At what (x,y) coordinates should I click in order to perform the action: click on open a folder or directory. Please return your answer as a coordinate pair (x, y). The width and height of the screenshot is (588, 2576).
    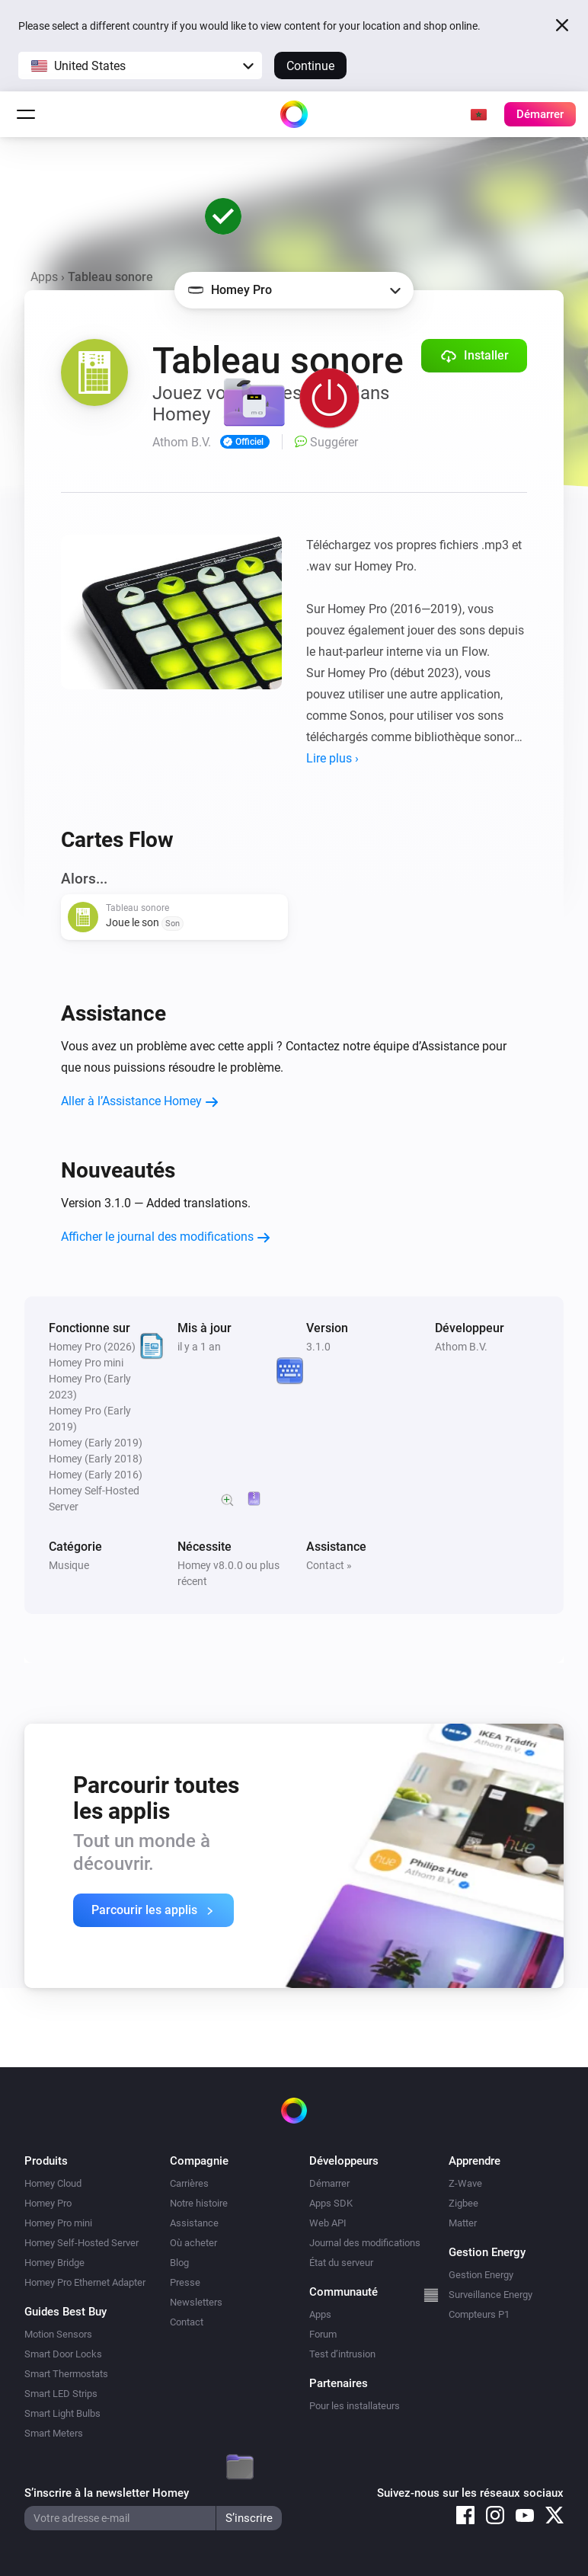
    Looking at the image, I should click on (240, 2466).